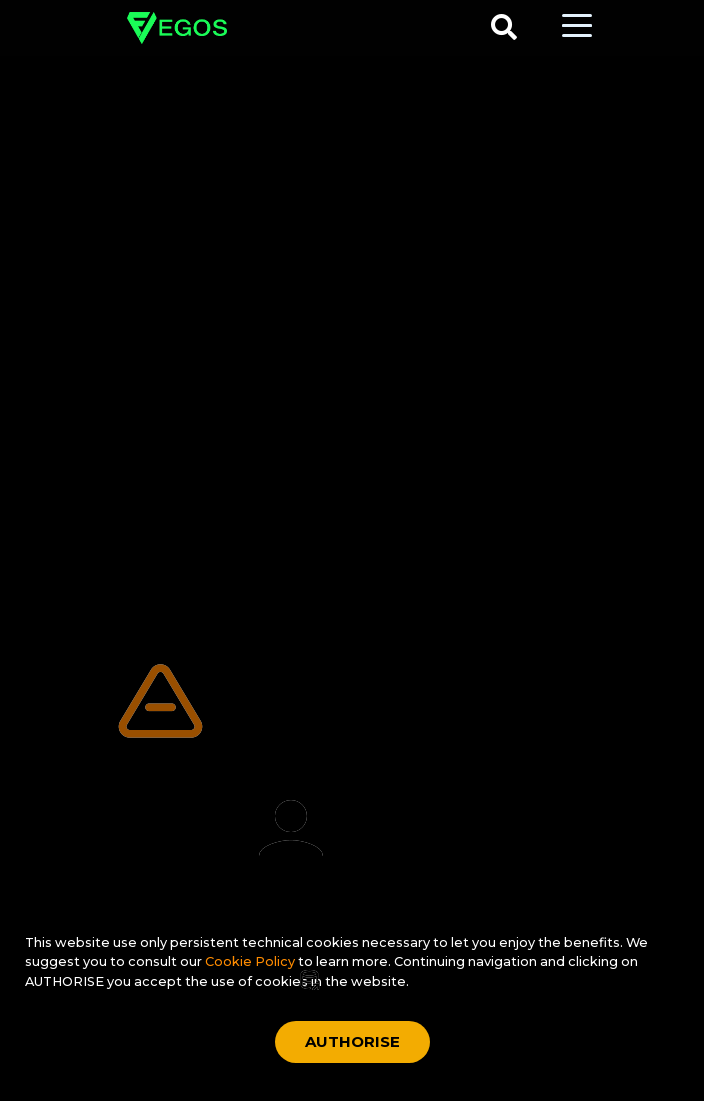 Image resolution: width=704 pixels, height=1101 pixels. I want to click on reduce warning level or priority, so click(160, 703).